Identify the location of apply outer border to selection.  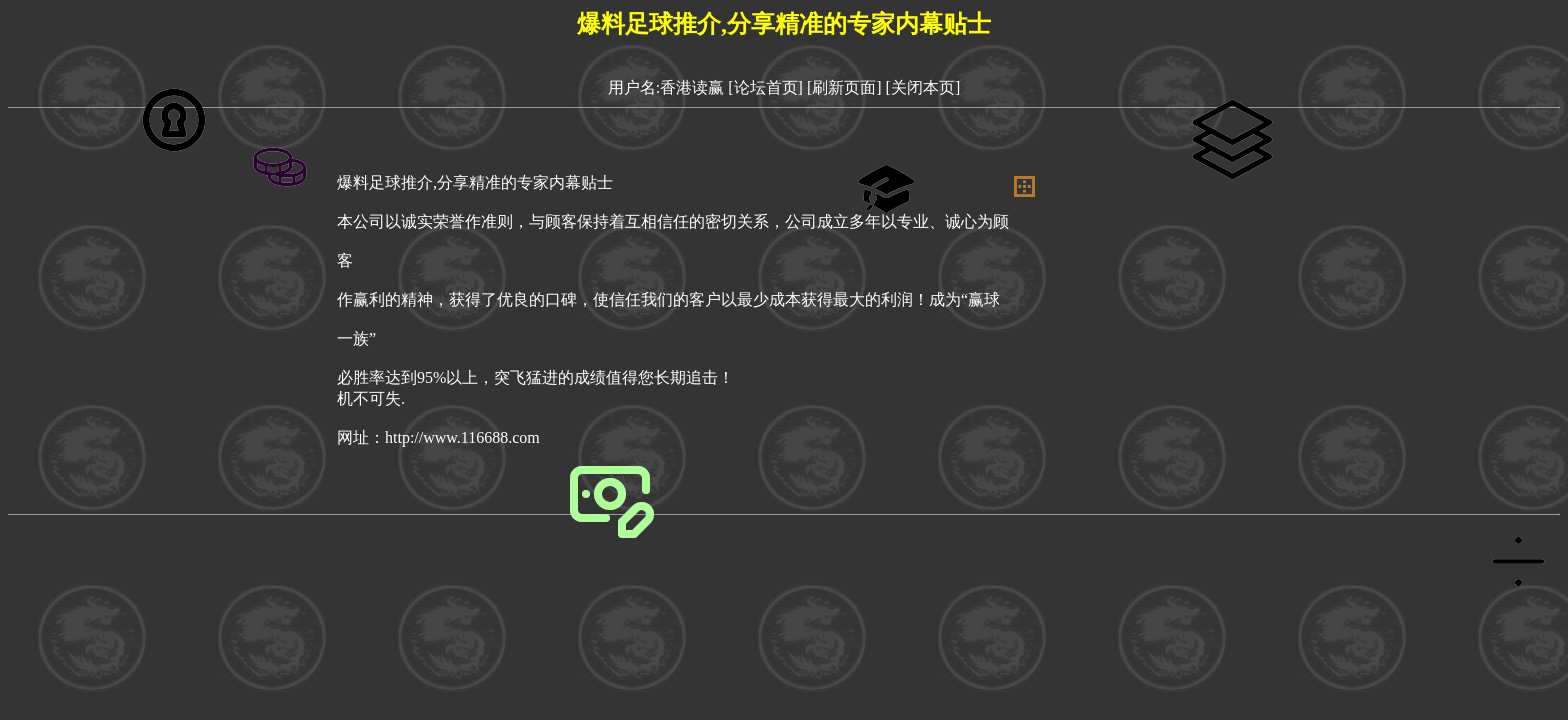
(1024, 186).